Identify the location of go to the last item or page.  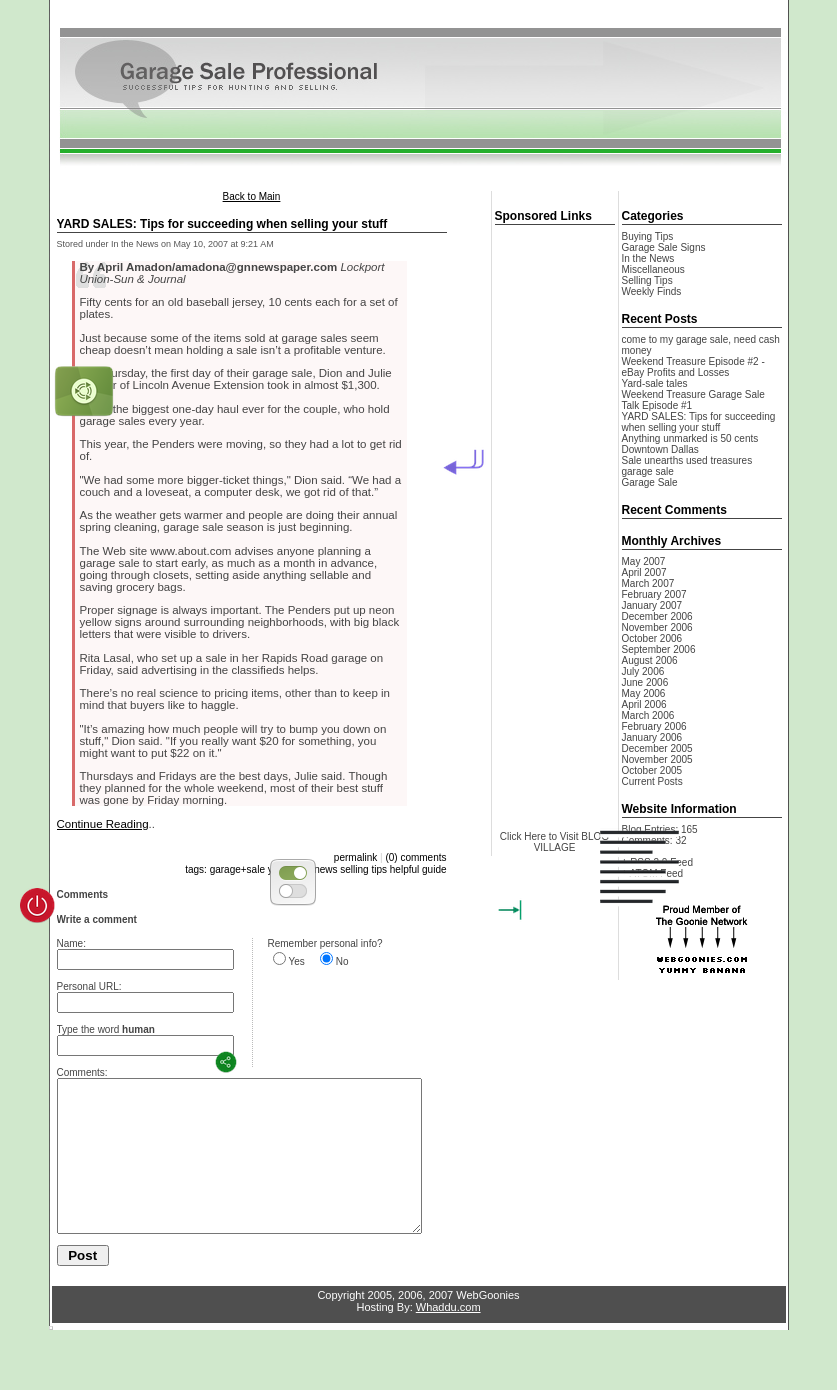
(510, 910).